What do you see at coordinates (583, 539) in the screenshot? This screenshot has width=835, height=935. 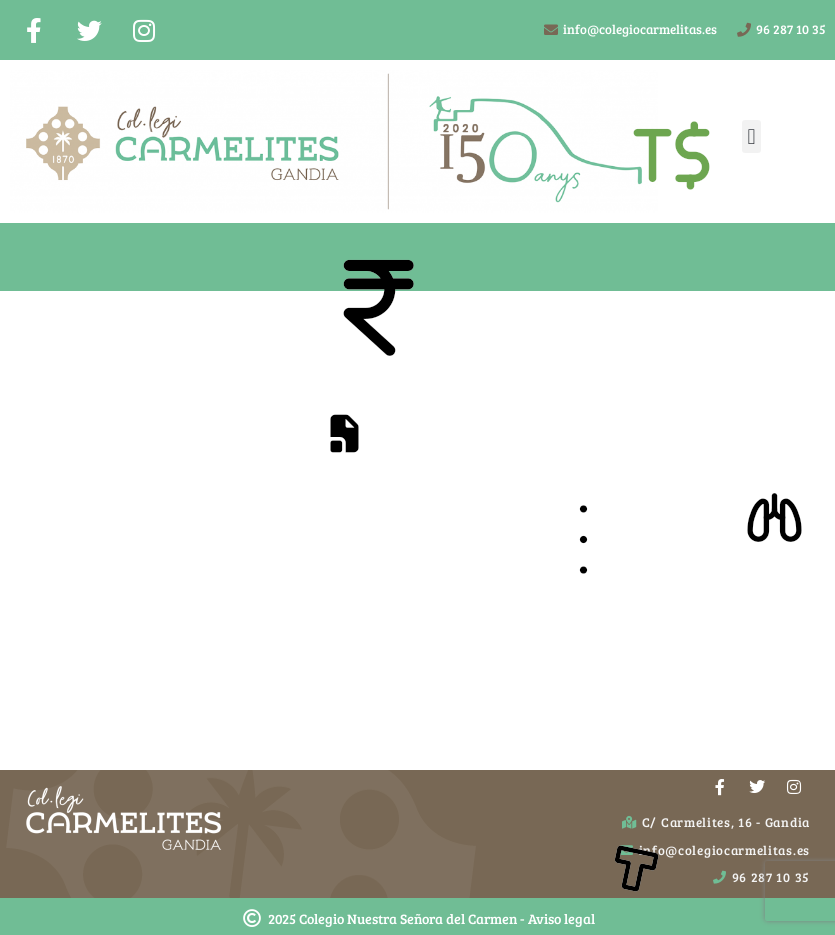 I see `open more options menu` at bounding box center [583, 539].